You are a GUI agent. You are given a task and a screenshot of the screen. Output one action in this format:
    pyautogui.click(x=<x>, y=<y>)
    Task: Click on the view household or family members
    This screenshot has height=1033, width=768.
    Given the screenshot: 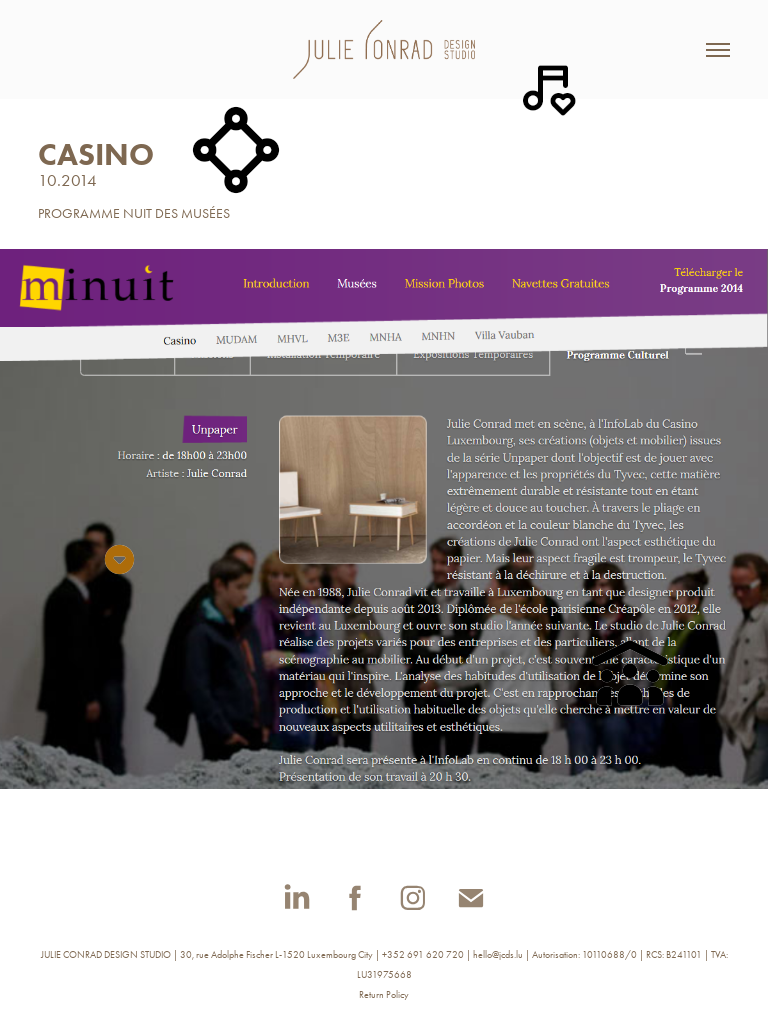 What is the action you would take?
    pyautogui.click(x=630, y=676)
    